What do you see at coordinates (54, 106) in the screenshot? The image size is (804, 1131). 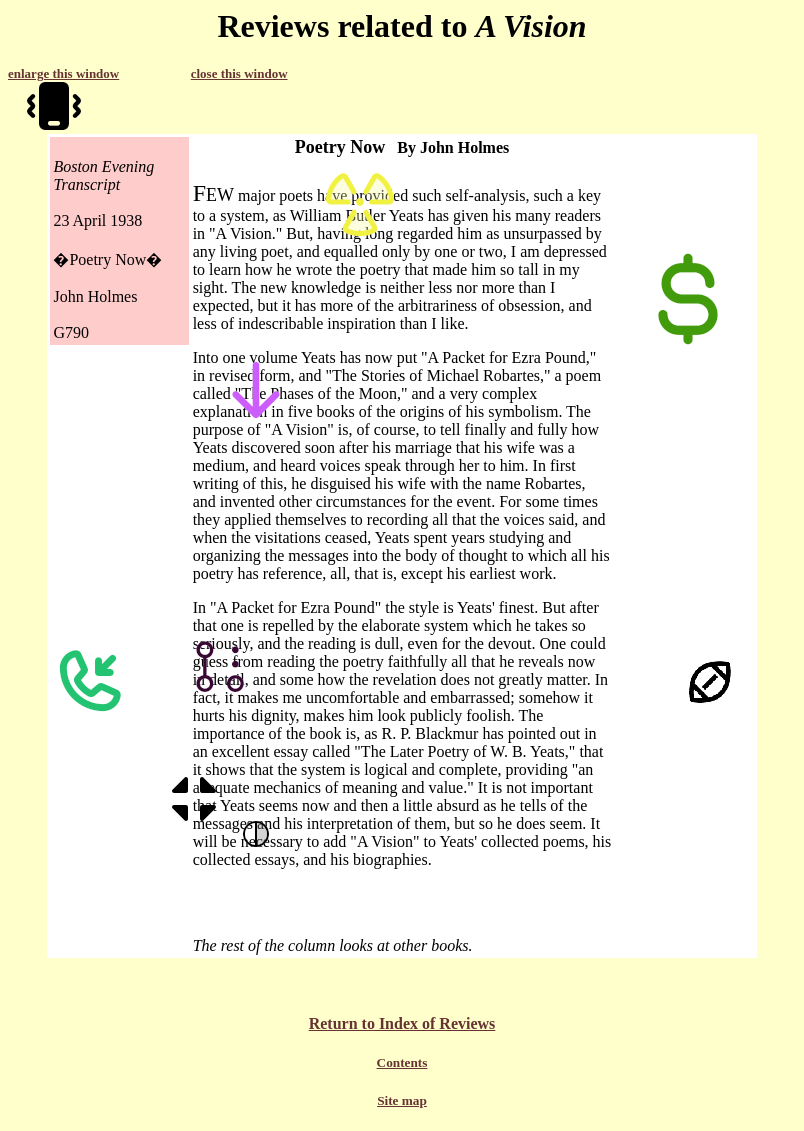 I see `phone is on vibrate mode` at bounding box center [54, 106].